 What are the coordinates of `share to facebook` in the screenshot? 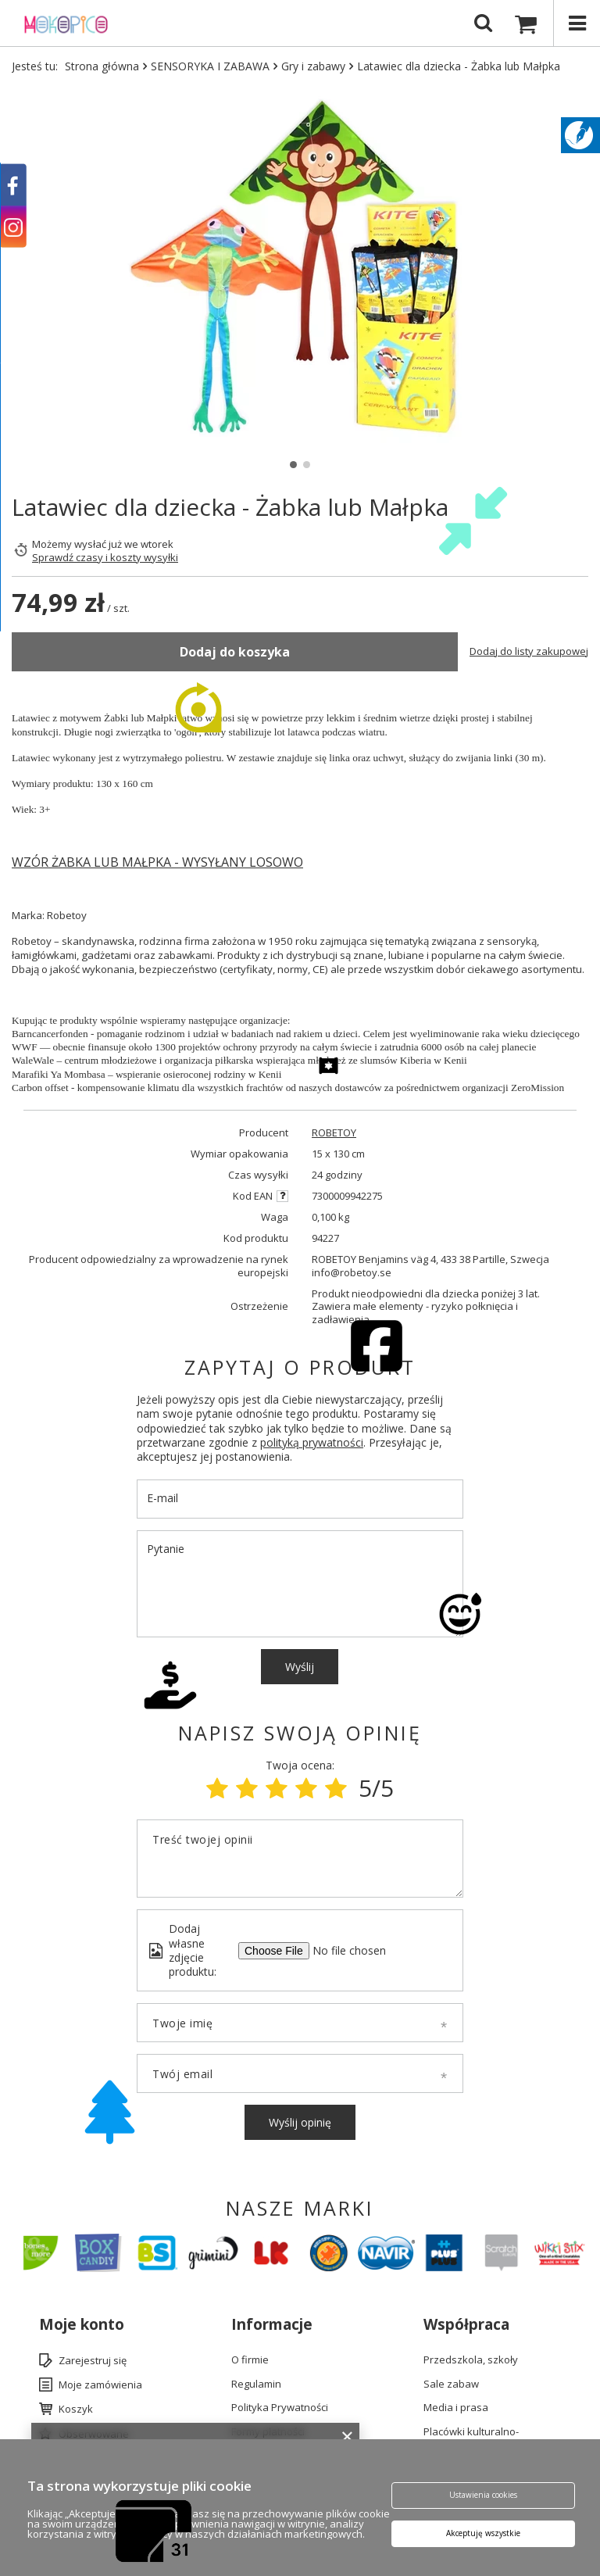 It's located at (377, 1346).